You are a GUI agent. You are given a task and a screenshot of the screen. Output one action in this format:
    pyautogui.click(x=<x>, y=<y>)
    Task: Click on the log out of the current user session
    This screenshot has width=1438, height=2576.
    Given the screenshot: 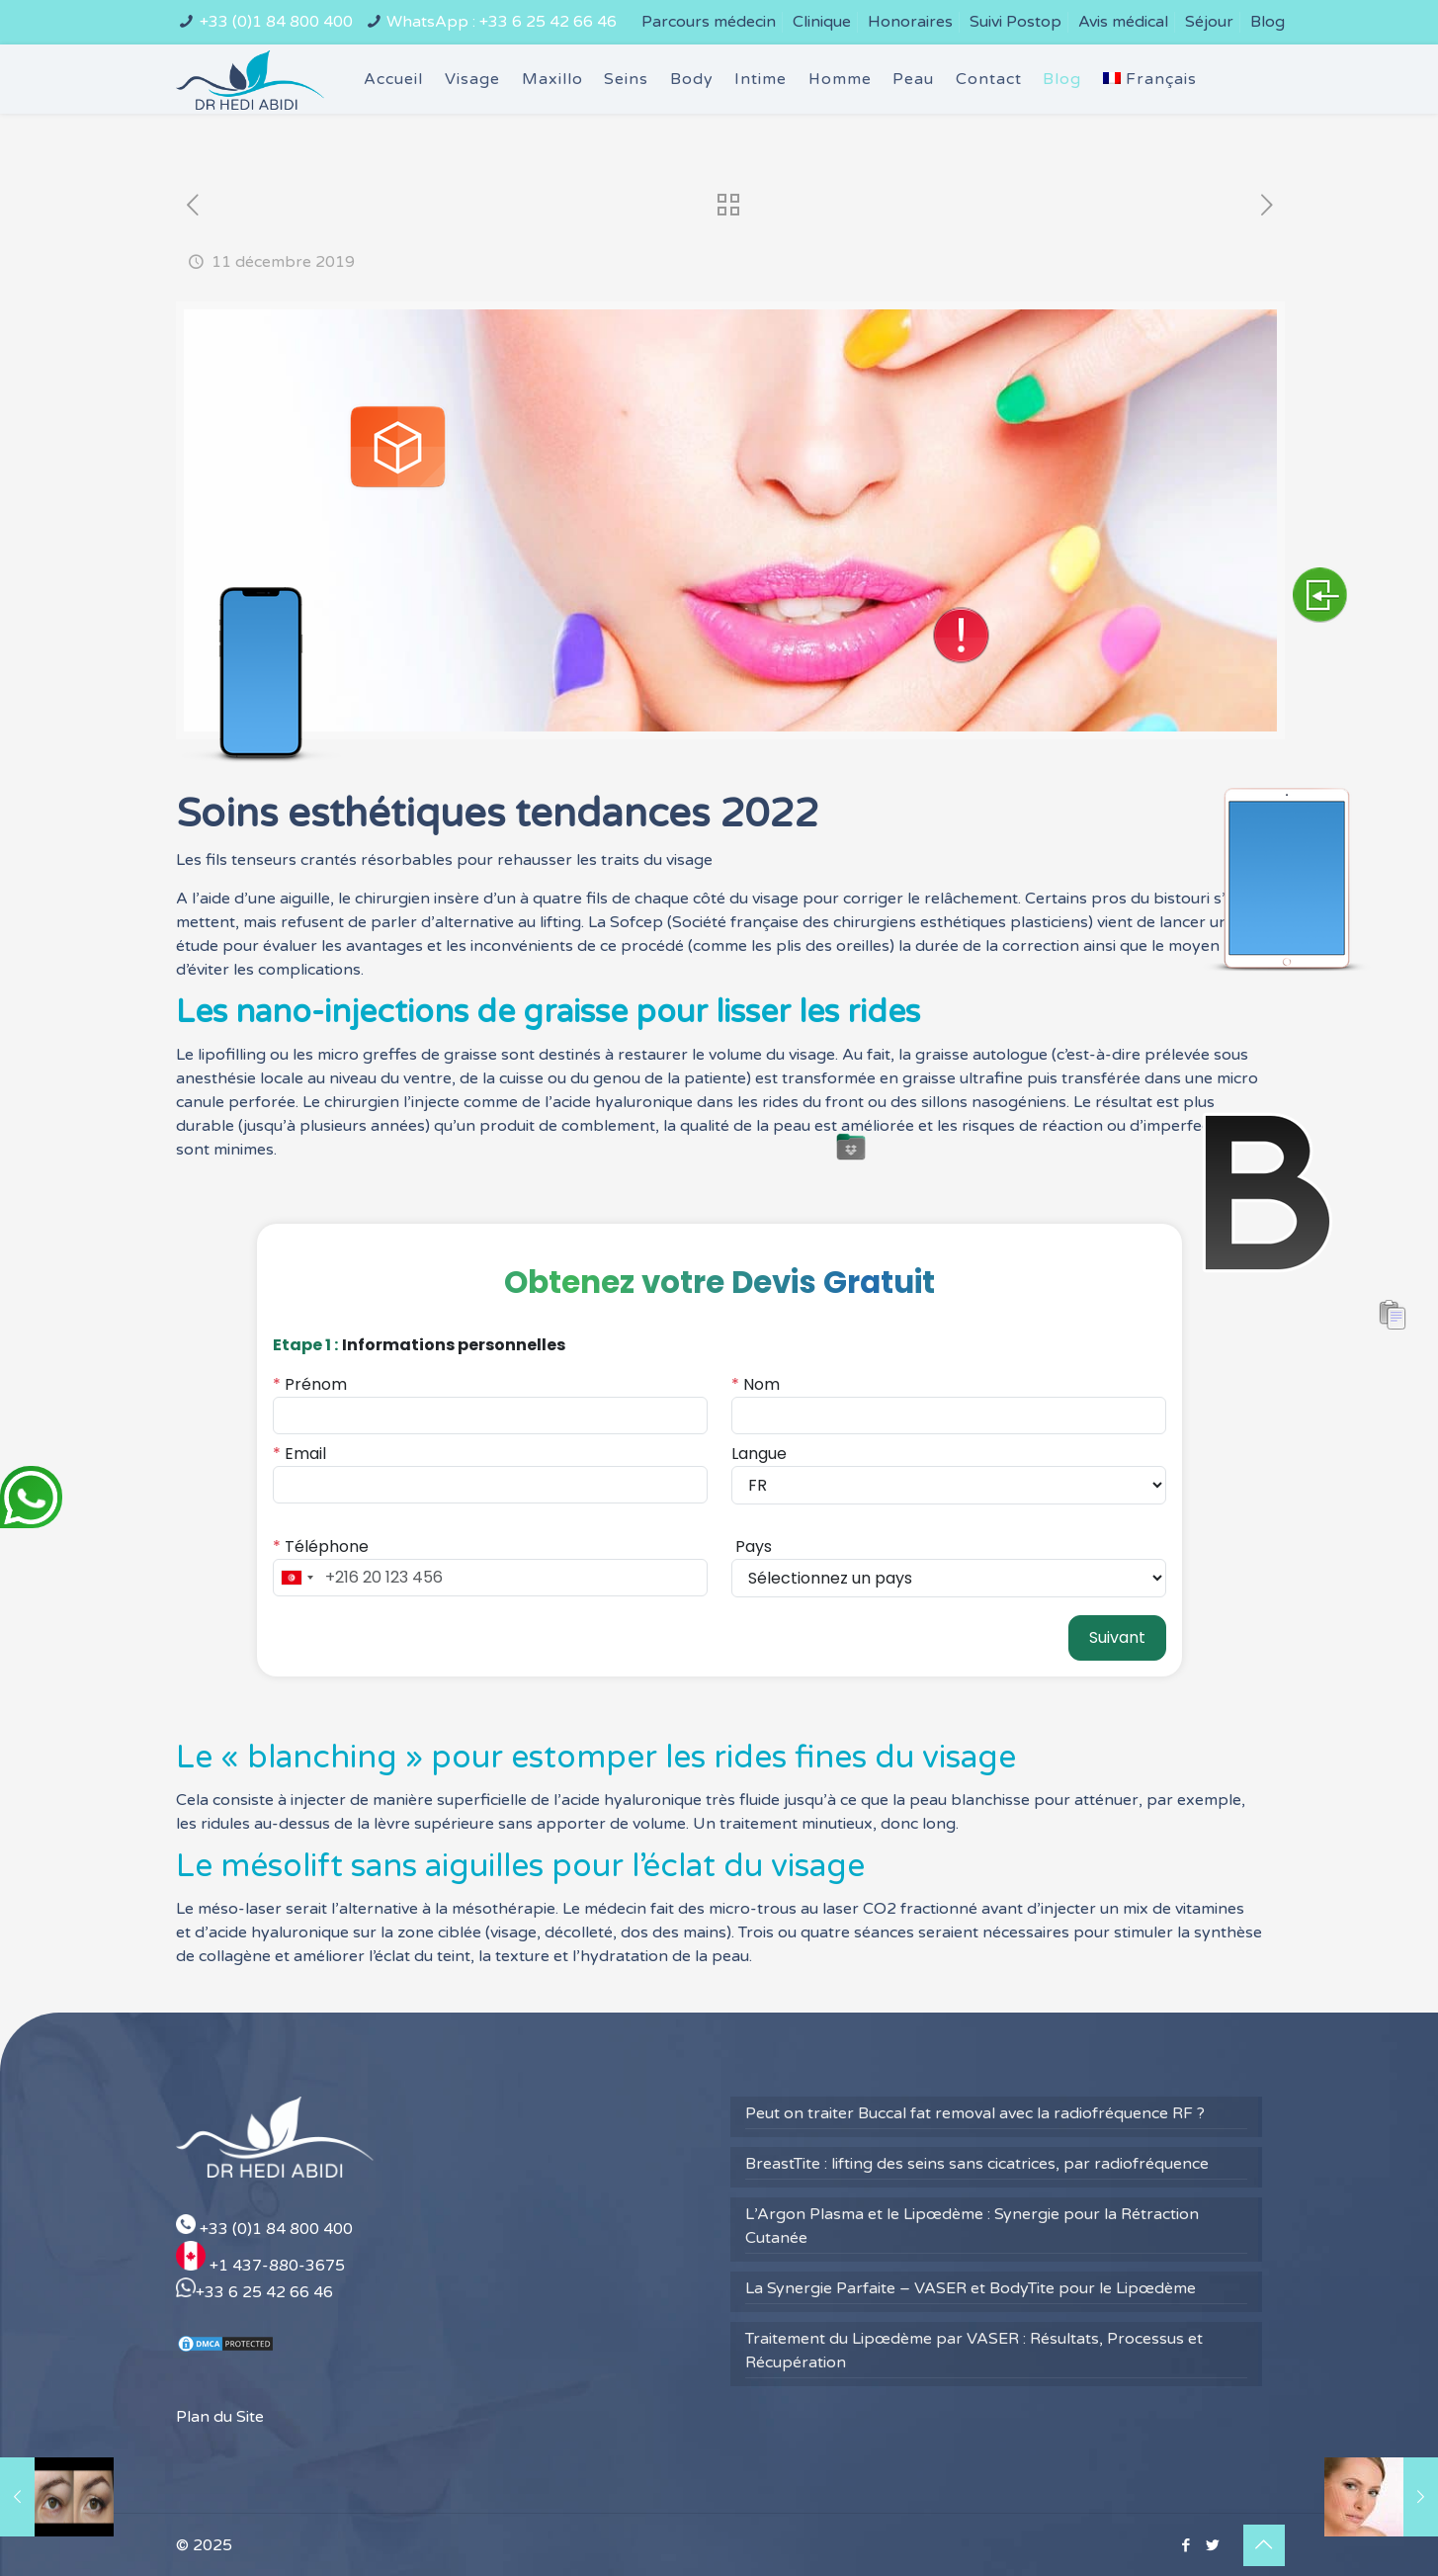 What is the action you would take?
    pyautogui.click(x=1320, y=595)
    